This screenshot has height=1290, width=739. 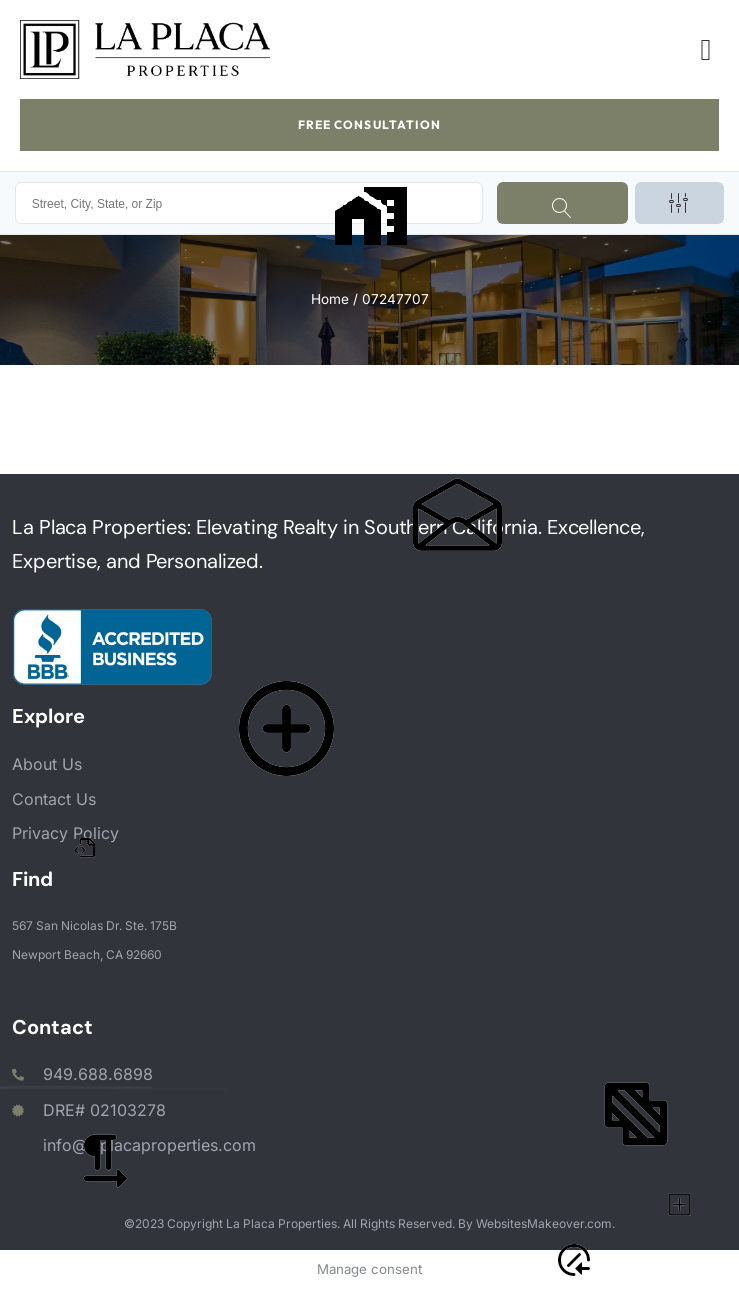 What do you see at coordinates (574, 1260) in the screenshot?
I see `indicates a linked issue was closed as not planned` at bounding box center [574, 1260].